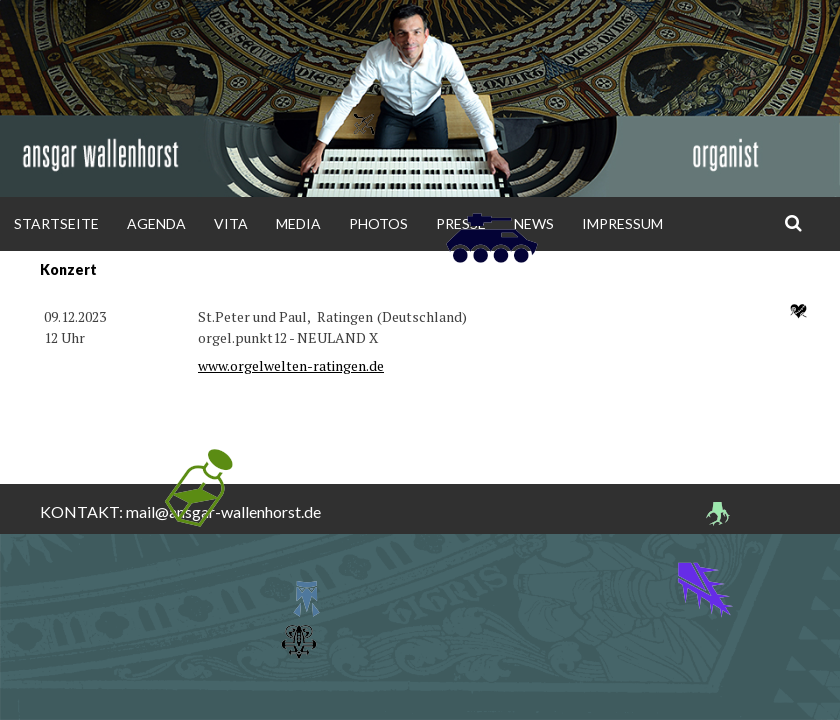 The image size is (840, 720). Describe the element at coordinates (798, 311) in the screenshot. I see `indicates health regeneration or healing status` at that location.